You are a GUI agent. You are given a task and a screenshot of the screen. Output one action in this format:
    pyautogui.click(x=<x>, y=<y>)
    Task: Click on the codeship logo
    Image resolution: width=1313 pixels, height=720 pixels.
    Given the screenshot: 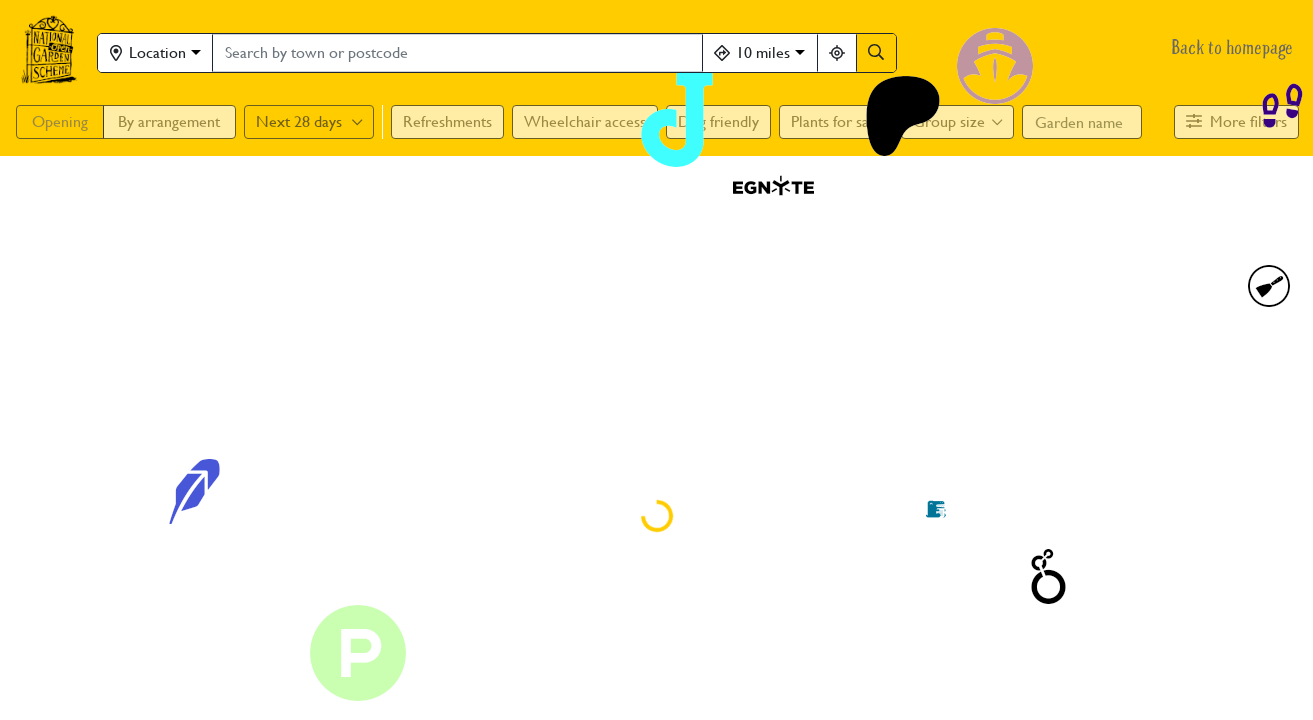 What is the action you would take?
    pyautogui.click(x=995, y=66)
    